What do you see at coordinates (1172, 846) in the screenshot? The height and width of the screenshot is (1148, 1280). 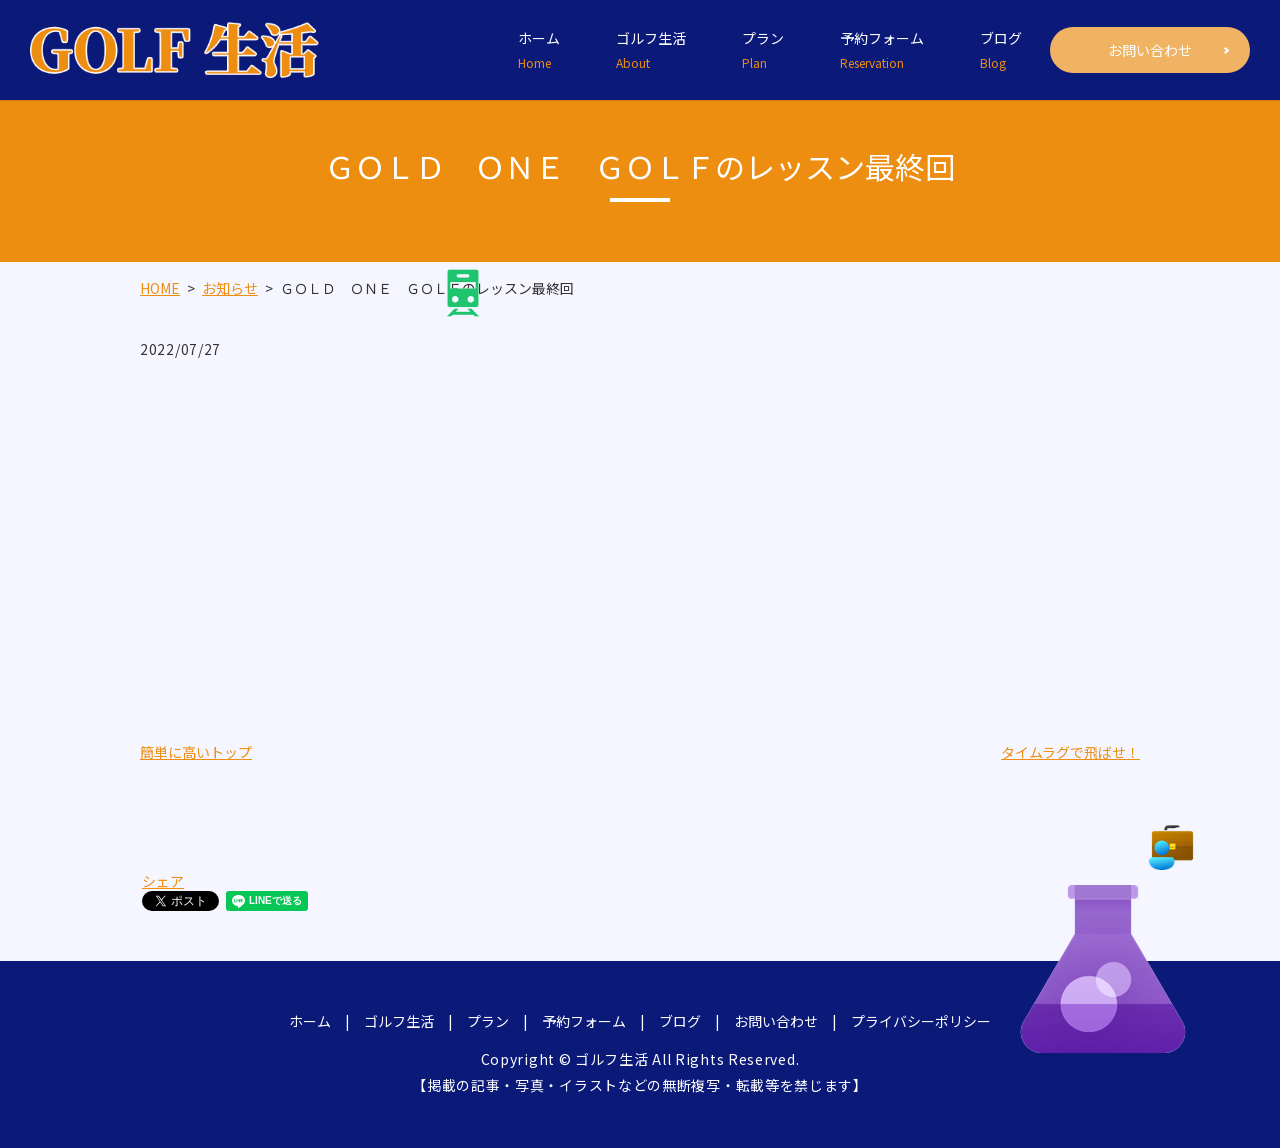 I see `access your work profile or business account` at bounding box center [1172, 846].